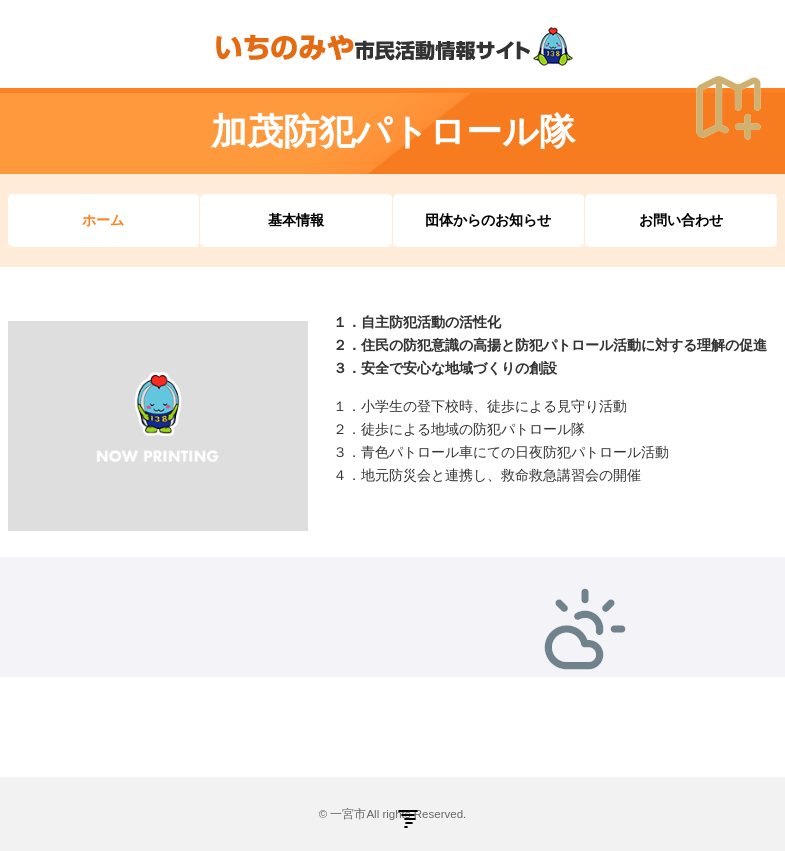 The image size is (785, 851). I want to click on add a new location to the map, so click(728, 107).